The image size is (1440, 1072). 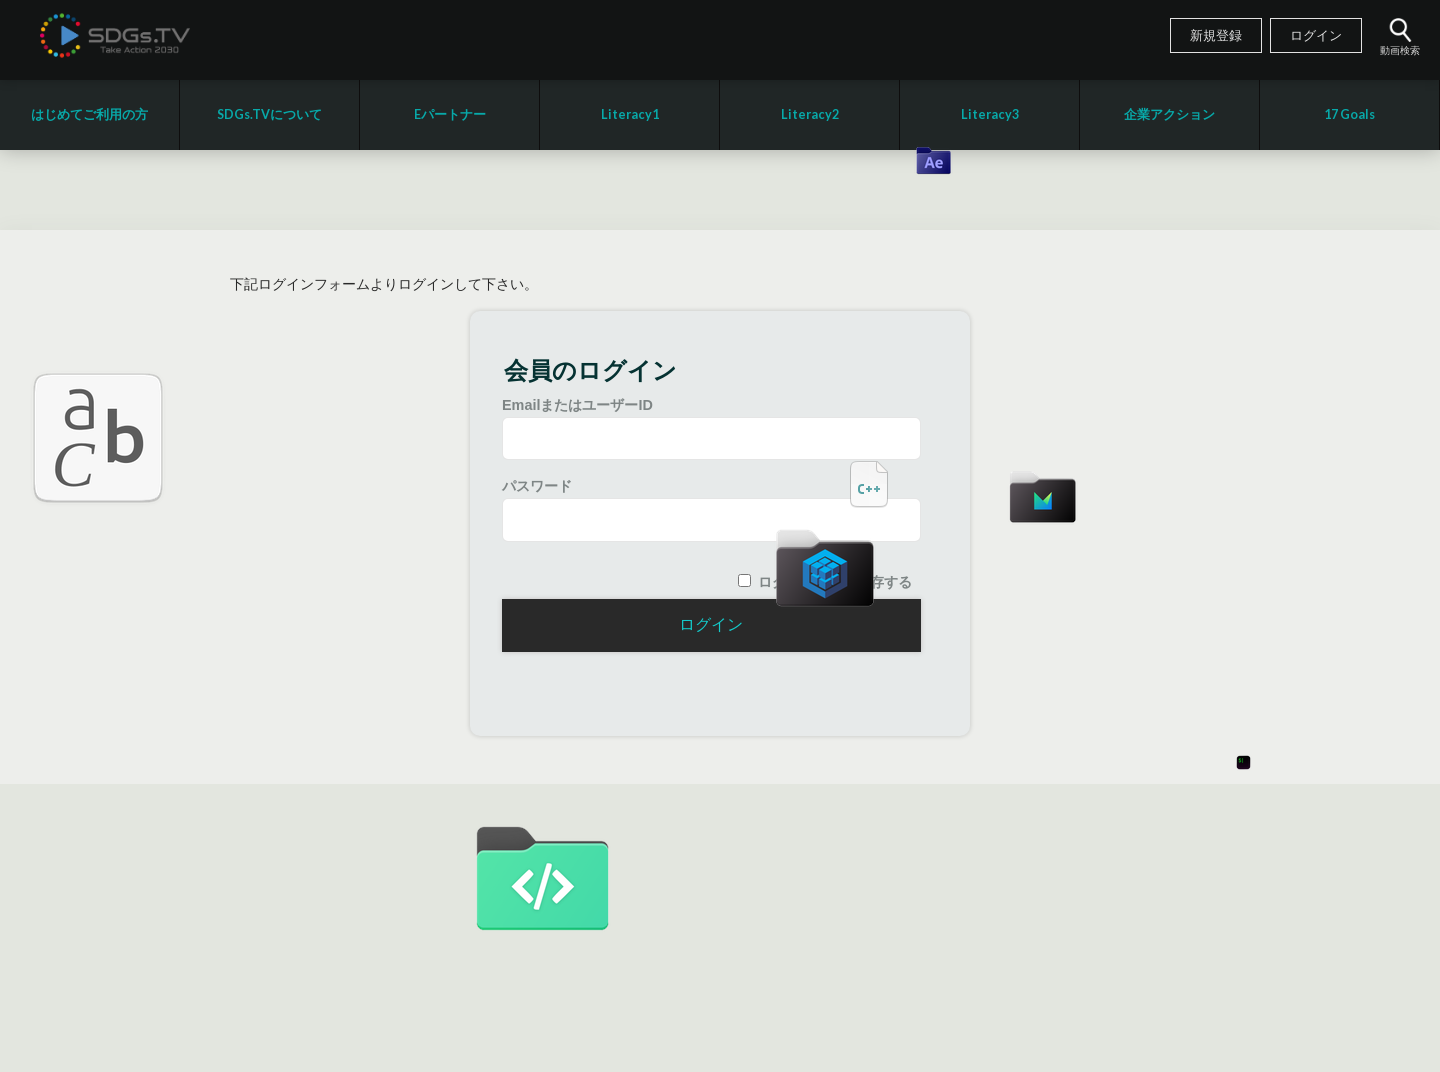 What do you see at coordinates (1042, 498) in the screenshot?
I see `open jetbrains mps project folder` at bounding box center [1042, 498].